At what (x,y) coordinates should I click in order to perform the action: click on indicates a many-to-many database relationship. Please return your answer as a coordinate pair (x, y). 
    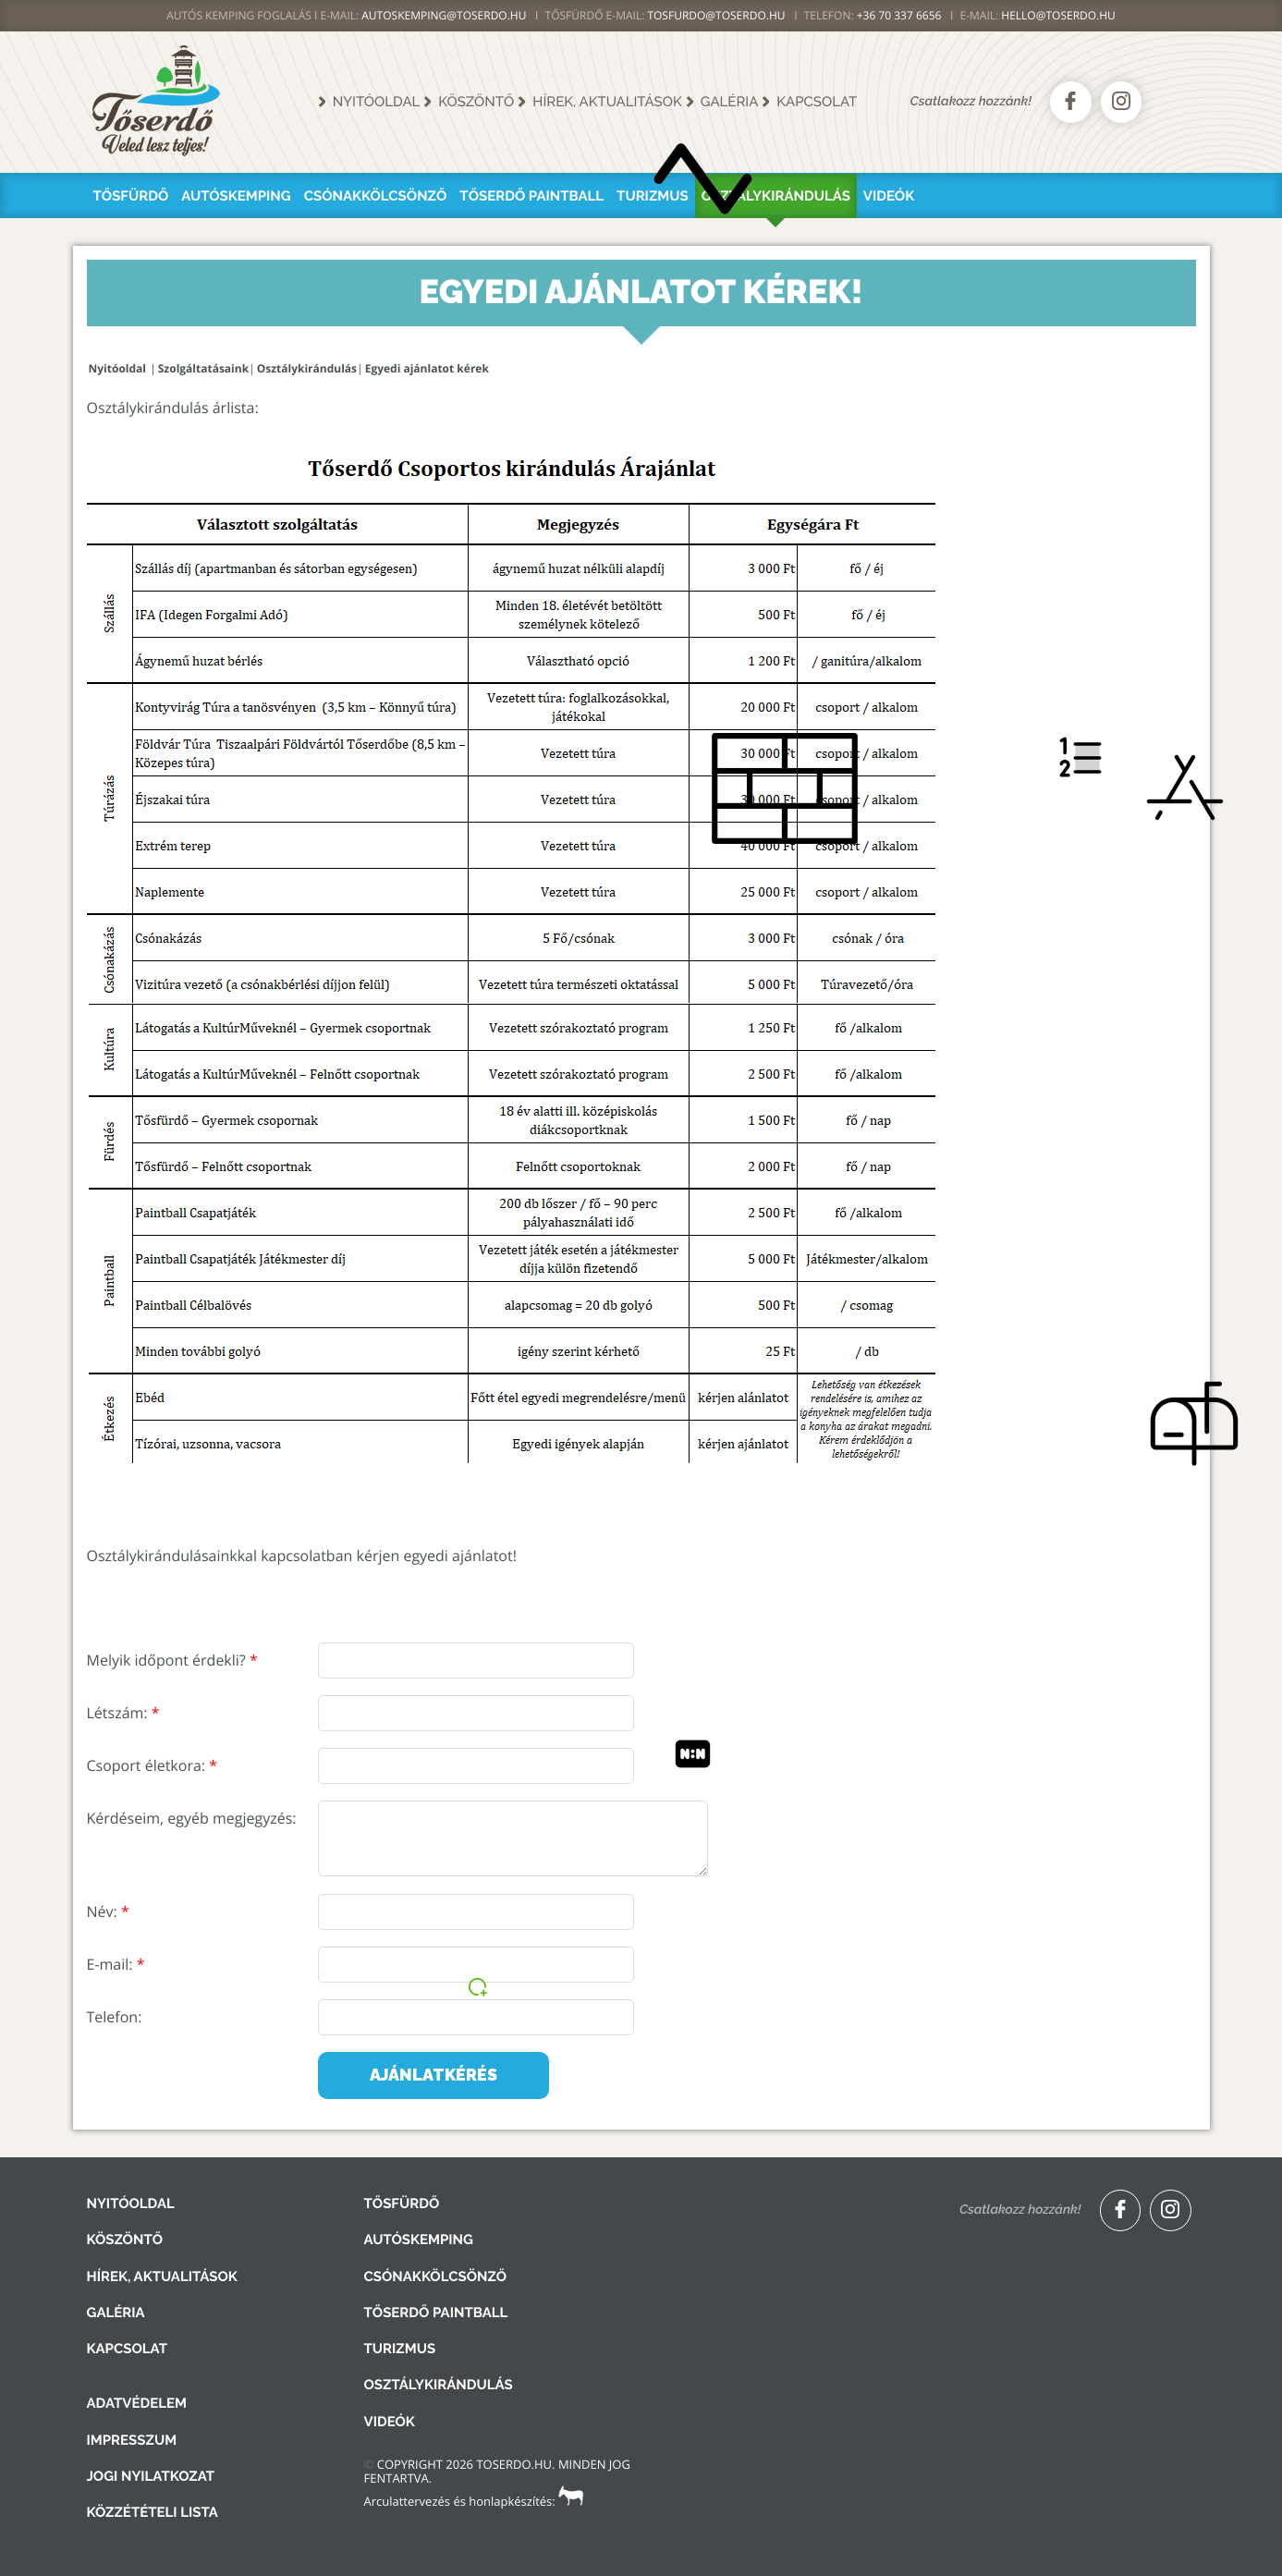
    Looking at the image, I should click on (692, 1753).